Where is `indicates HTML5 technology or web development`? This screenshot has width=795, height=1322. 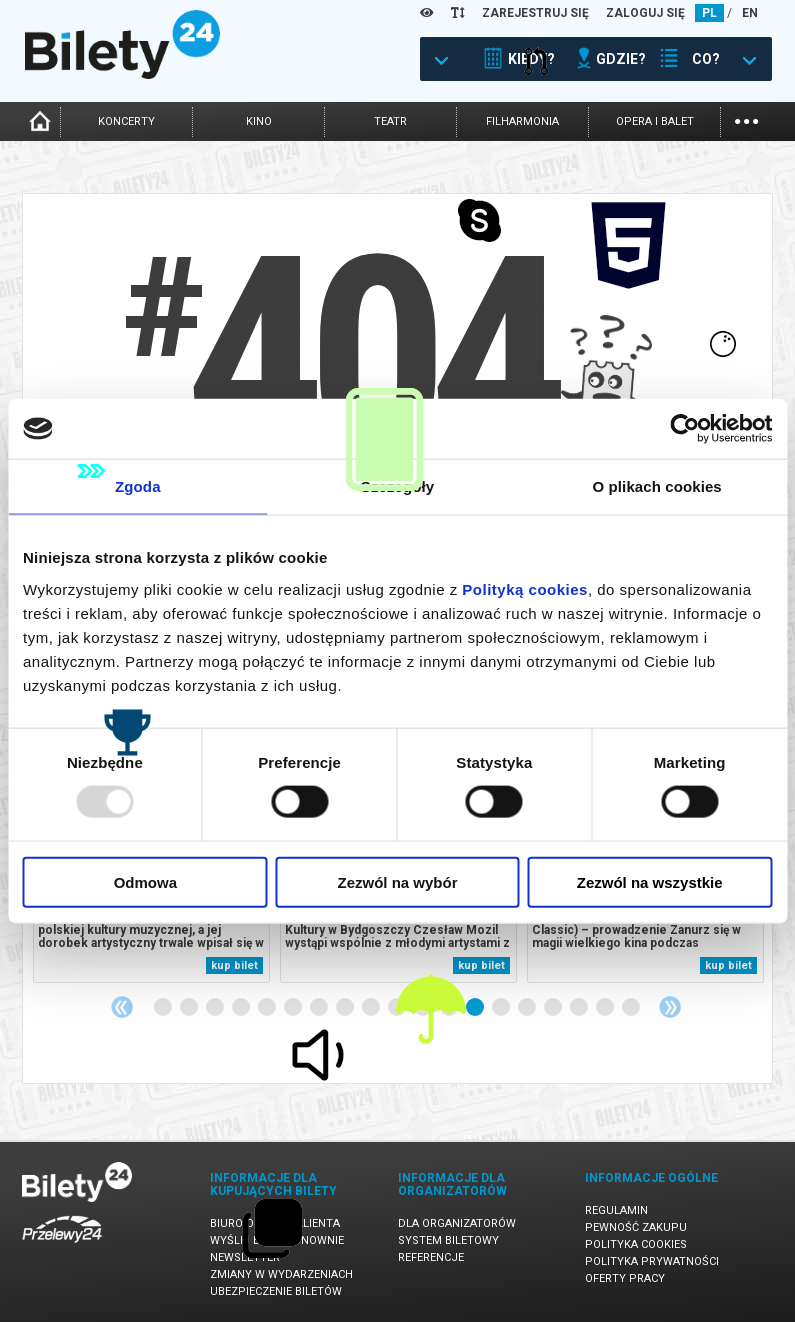 indicates HTML5 technology or web development is located at coordinates (628, 245).